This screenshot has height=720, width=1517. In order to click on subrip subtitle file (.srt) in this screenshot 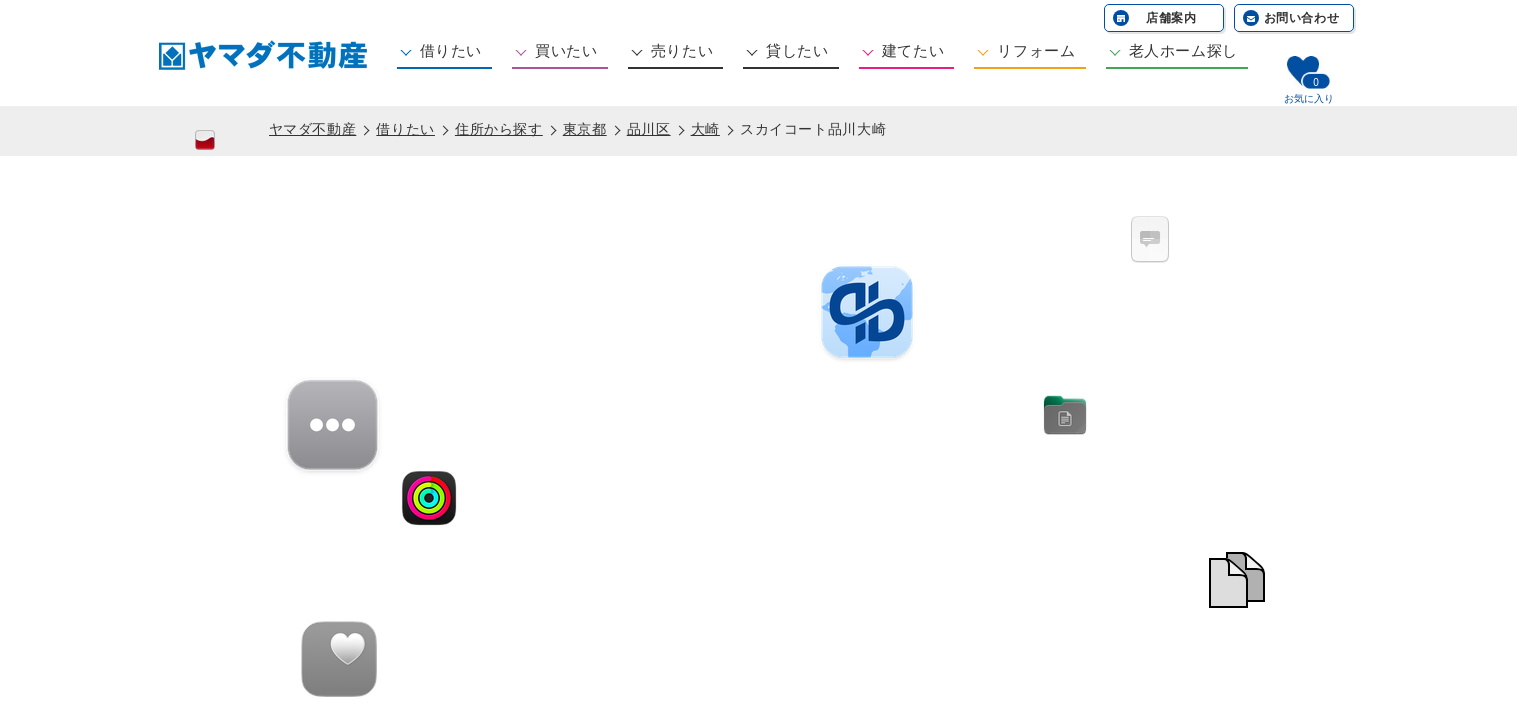, I will do `click(1150, 239)`.